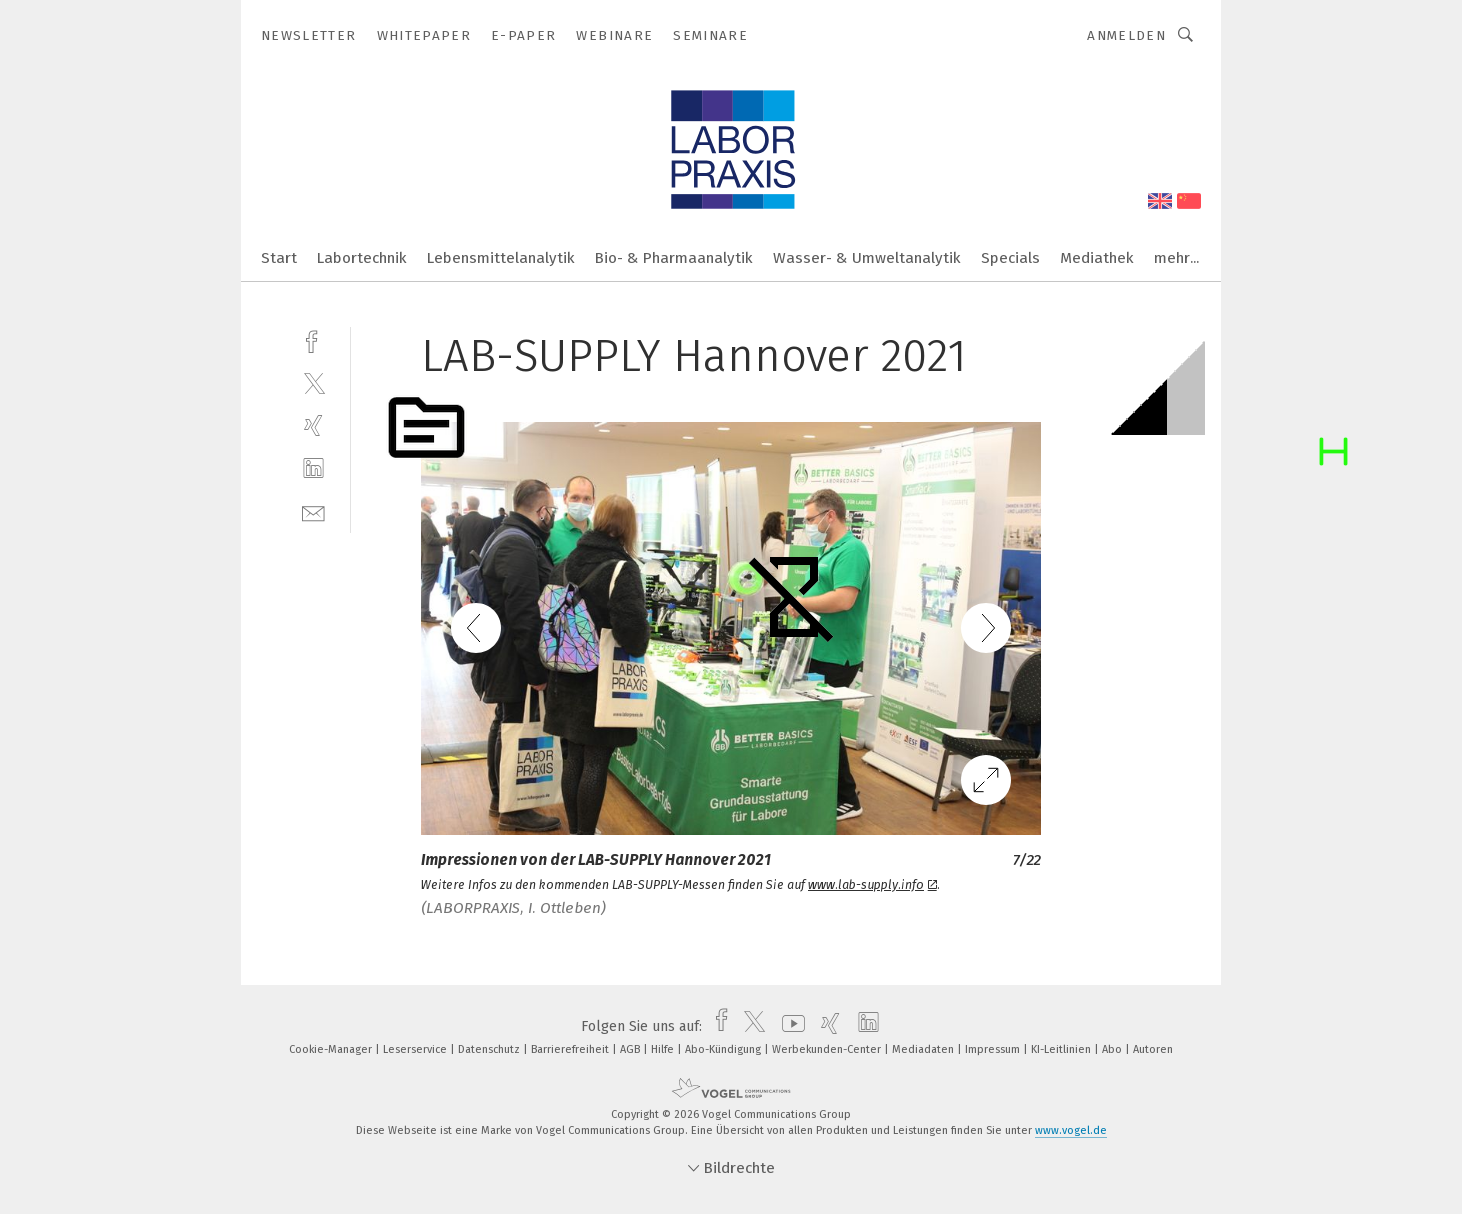 The width and height of the screenshot is (1462, 1214). I want to click on access source files or documents, so click(426, 427).